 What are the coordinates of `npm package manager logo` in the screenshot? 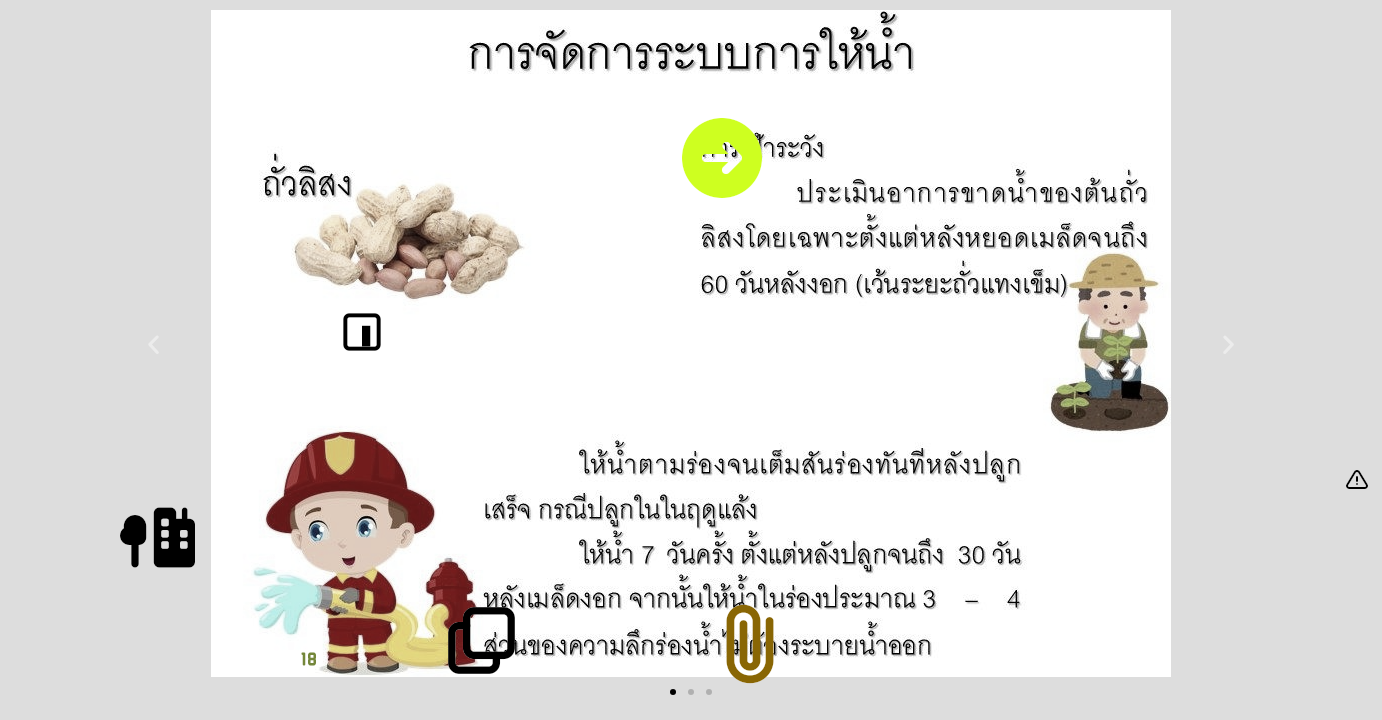 It's located at (362, 332).